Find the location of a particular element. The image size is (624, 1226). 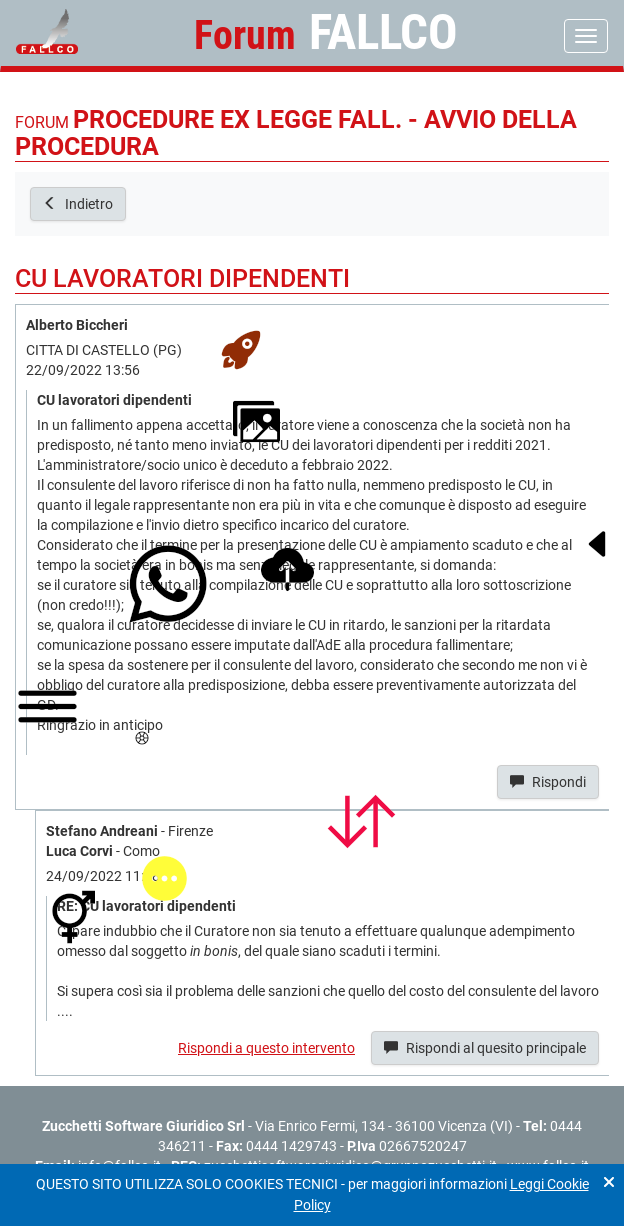

launch or deploy an application is located at coordinates (241, 350).